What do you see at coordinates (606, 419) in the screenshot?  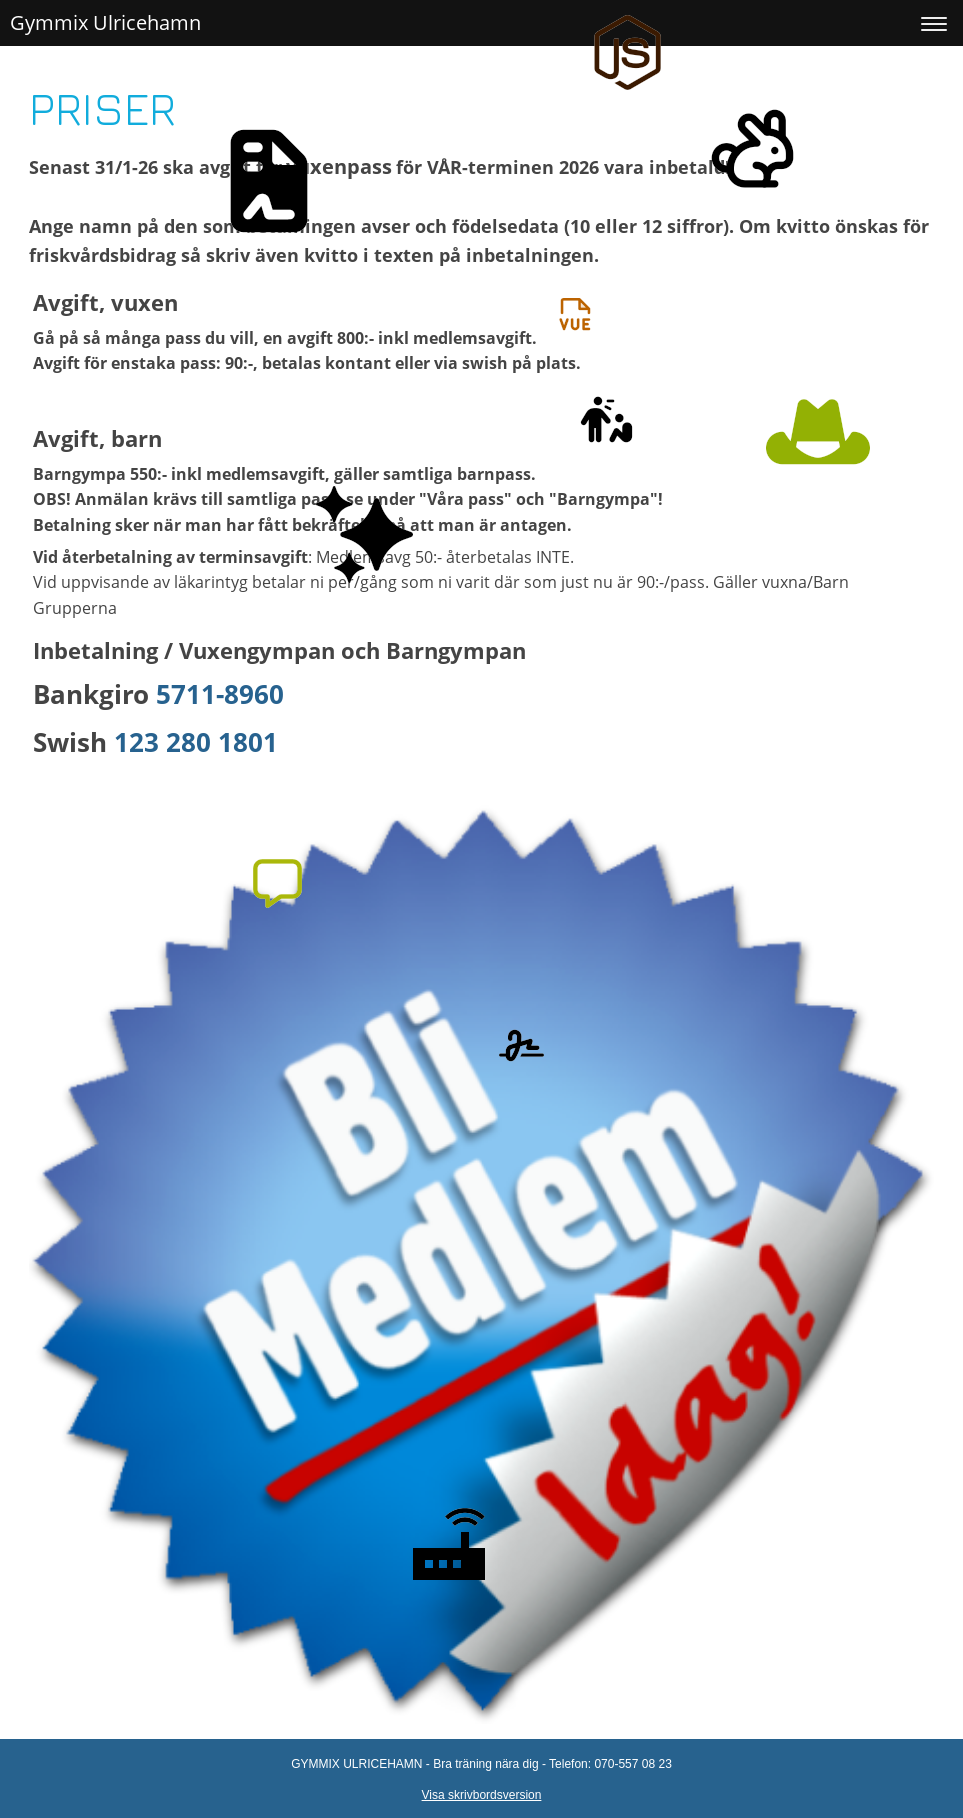 I see `report harassment or bullying behavior` at bounding box center [606, 419].